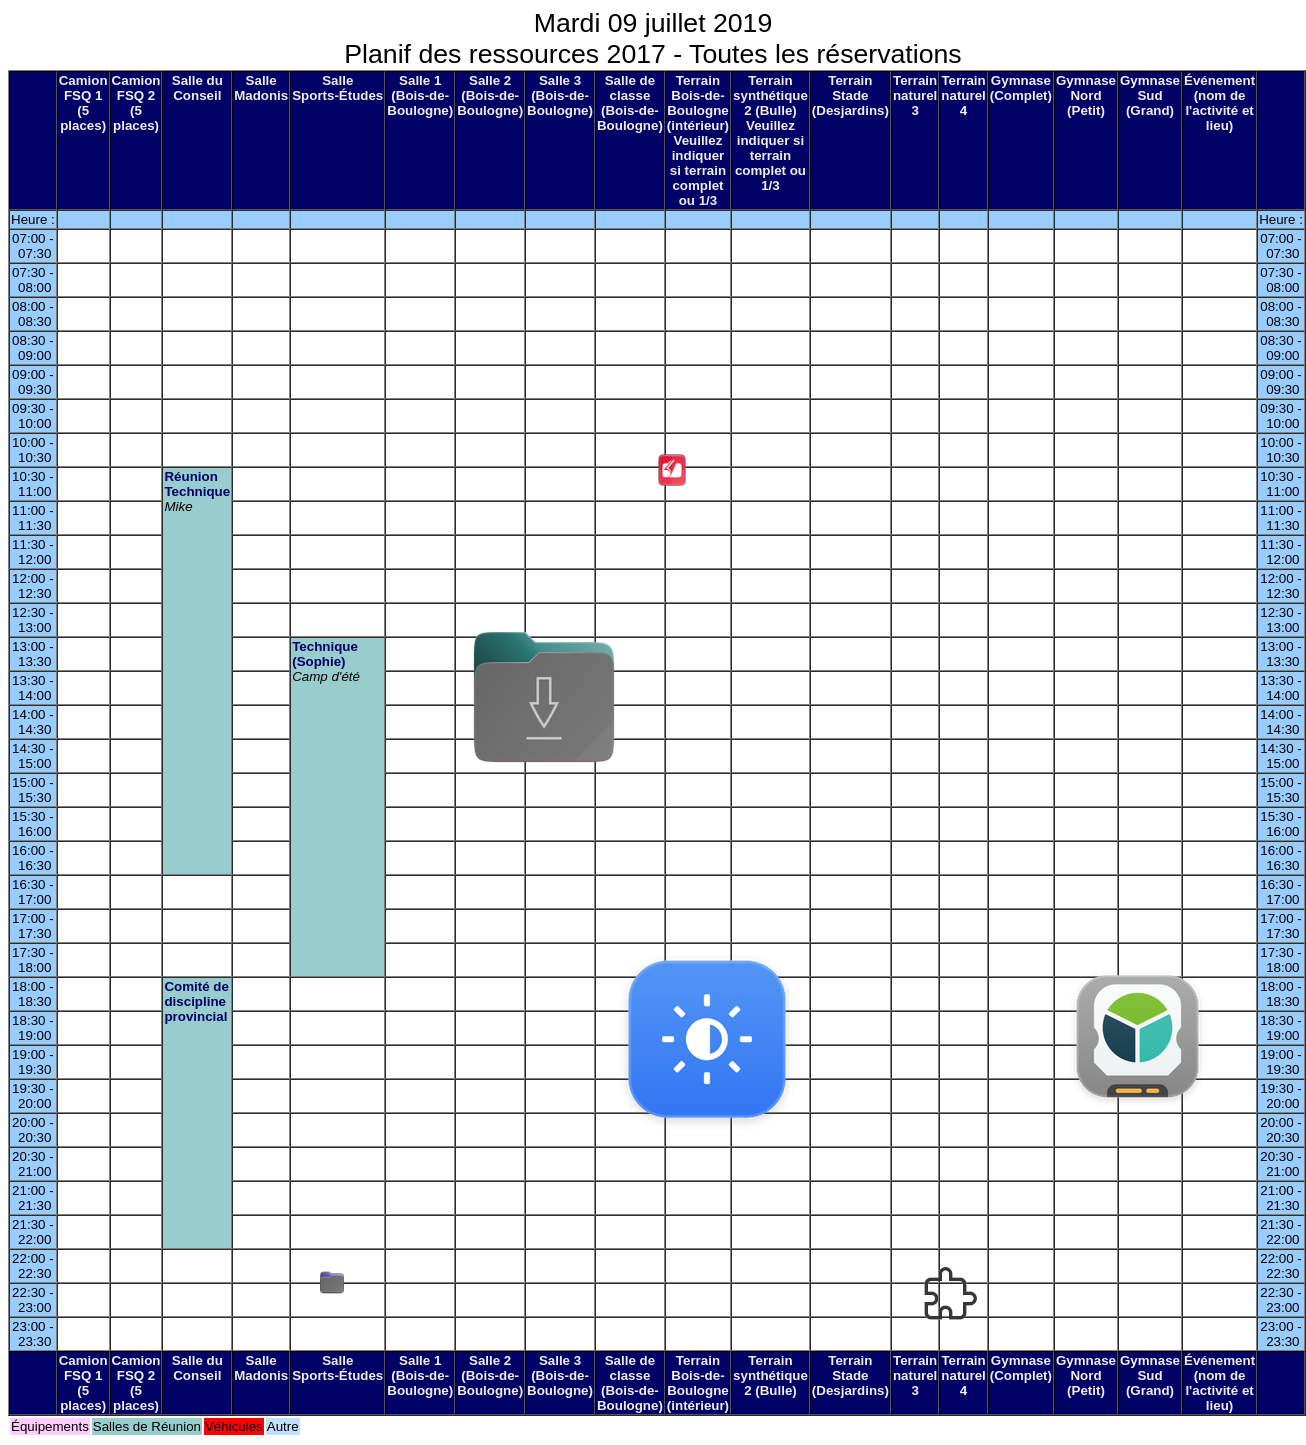  Describe the element at coordinates (332, 1282) in the screenshot. I see `open a folder or directory` at that location.